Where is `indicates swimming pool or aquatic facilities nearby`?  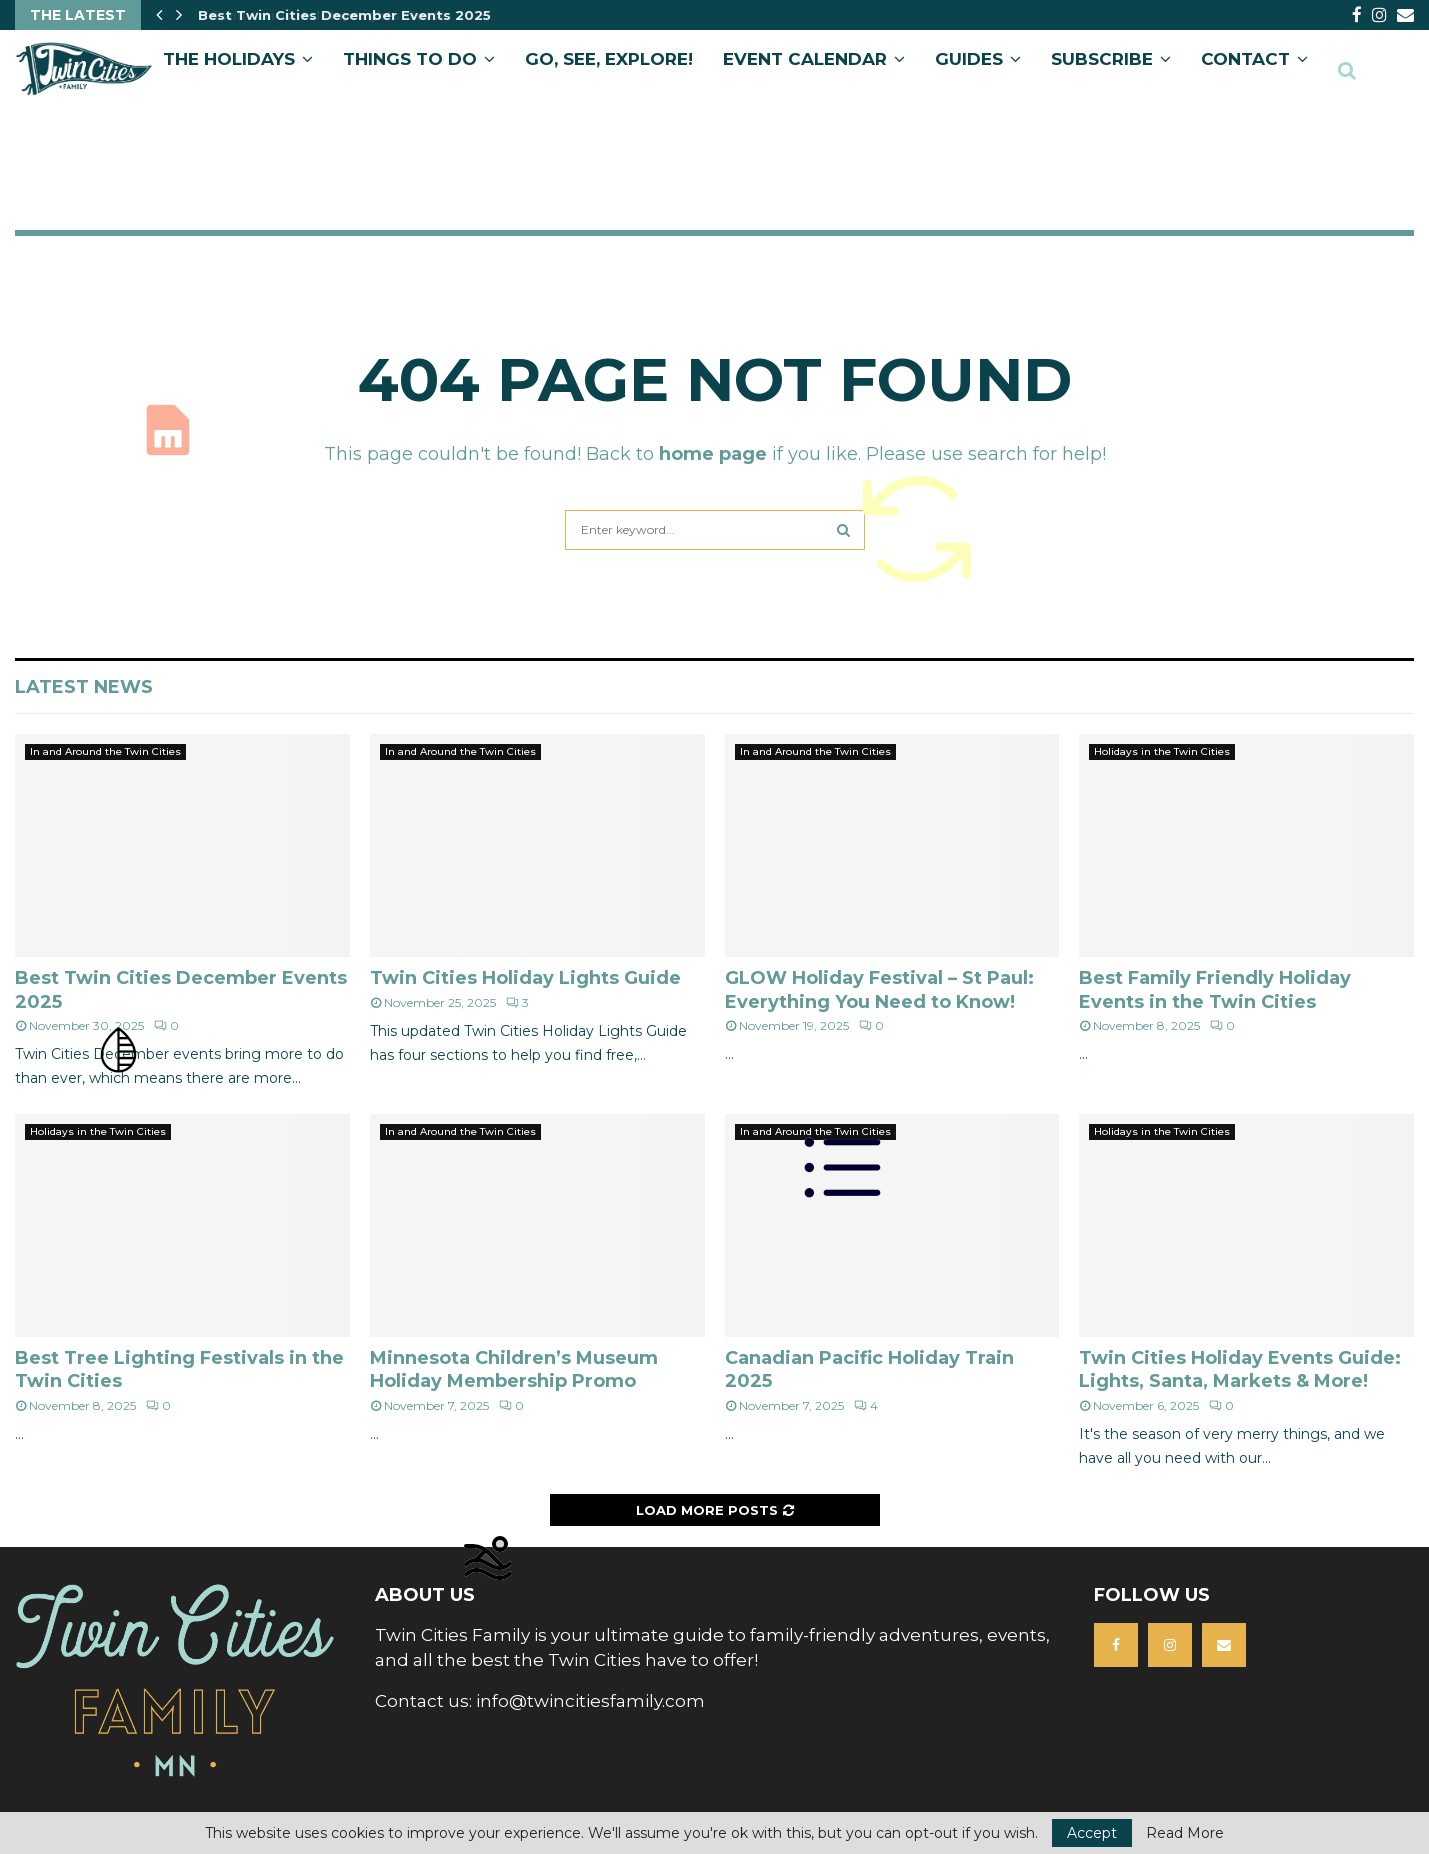
indicates swimming pool or aquatic facilities nearby is located at coordinates (488, 1558).